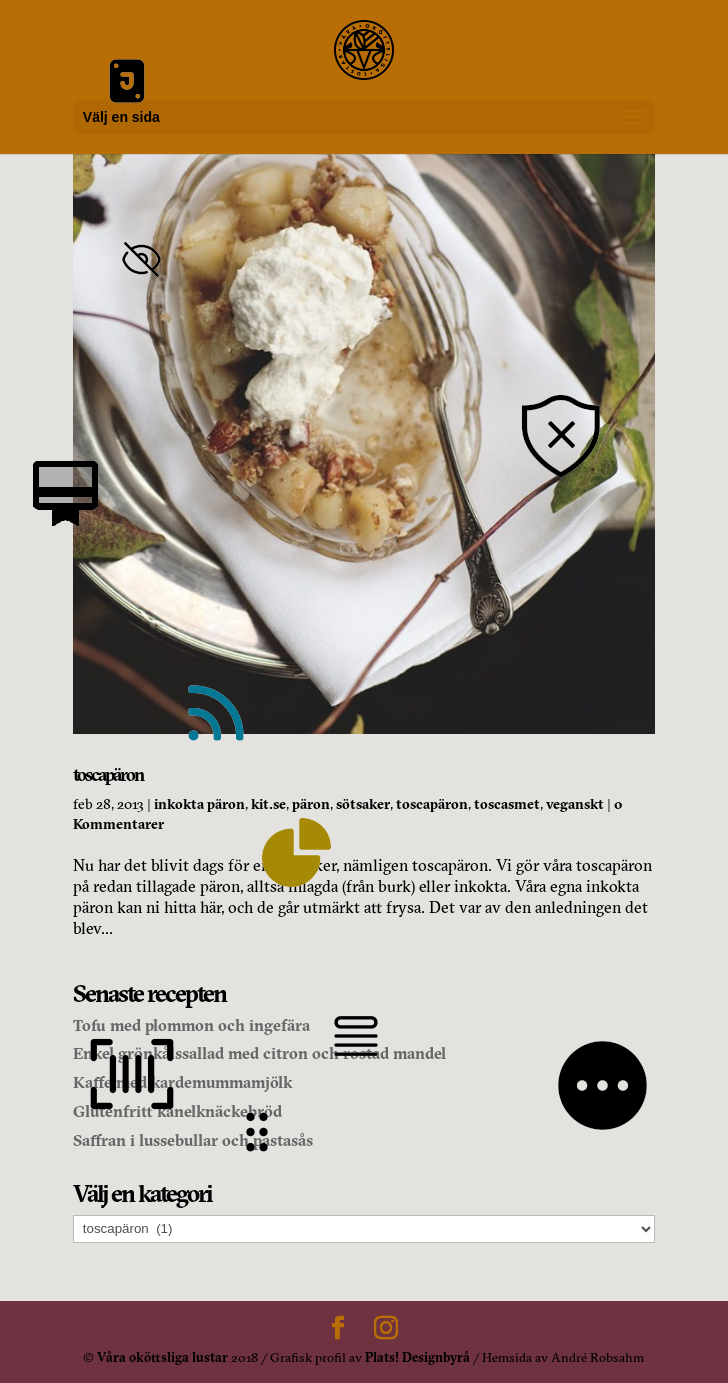 Image resolution: width=728 pixels, height=1383 pixels. What do you see at coordinates (65, 493) in the screenshot?
I see `view membership card details` at bounding box center [65, 493].